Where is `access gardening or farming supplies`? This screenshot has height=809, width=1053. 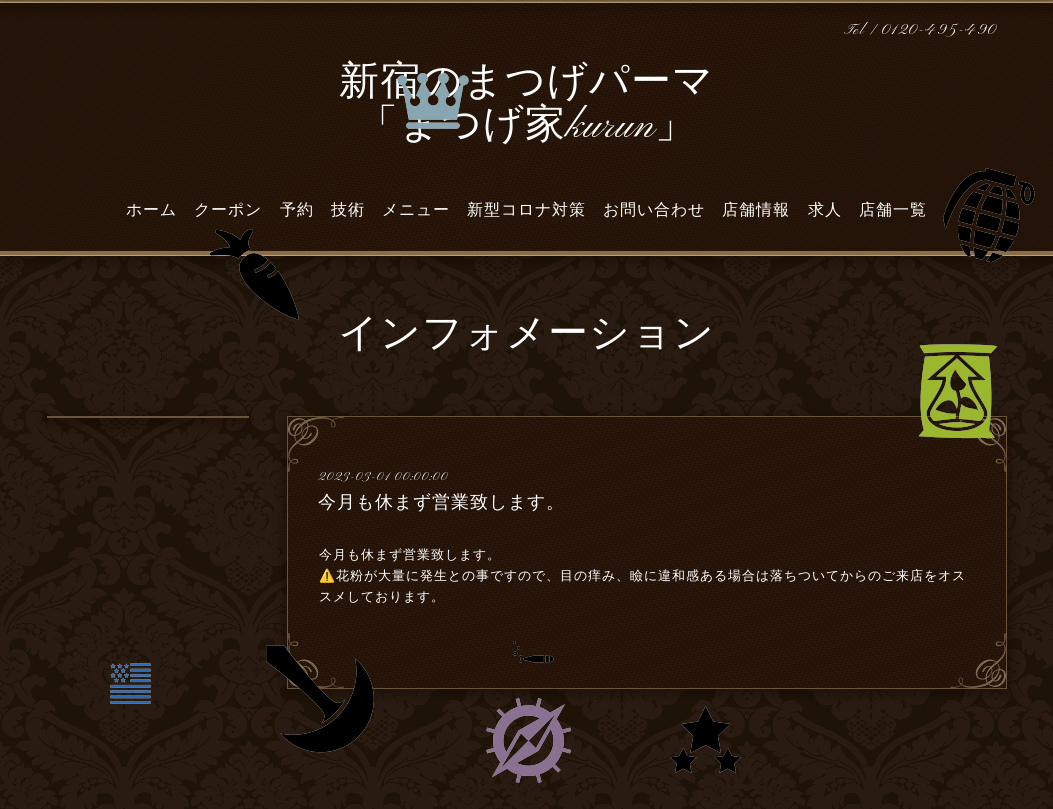
access gardening or farming supplies is located at coordinates (957, 391).